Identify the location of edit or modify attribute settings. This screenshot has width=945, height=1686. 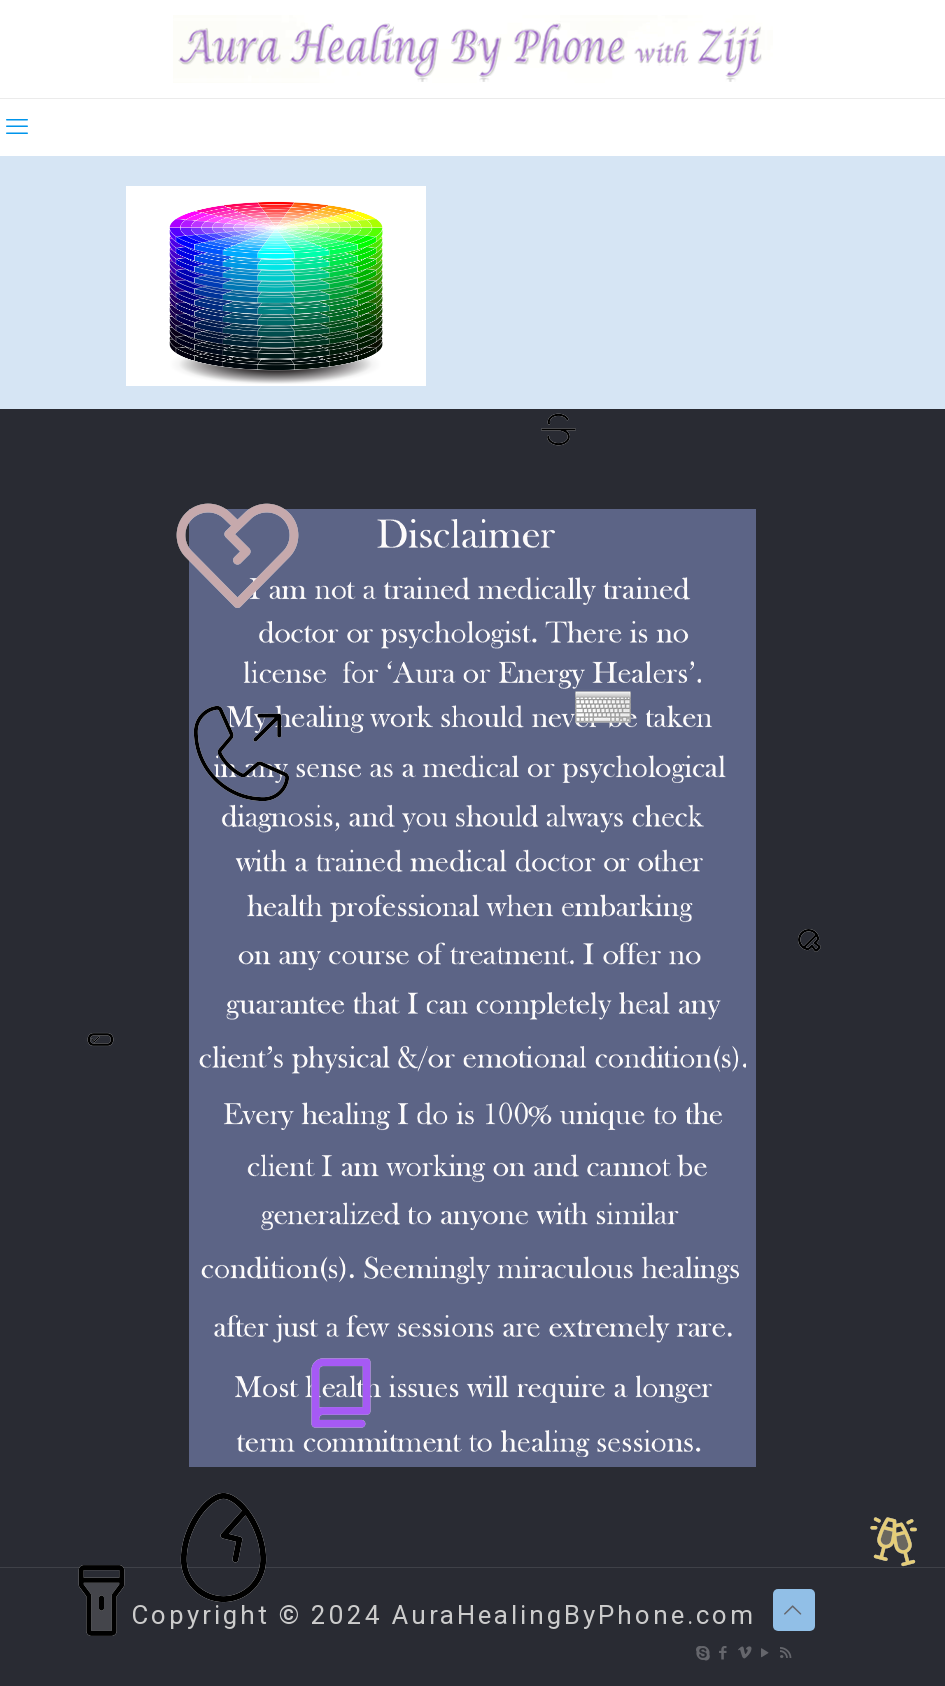
(100, 1039).